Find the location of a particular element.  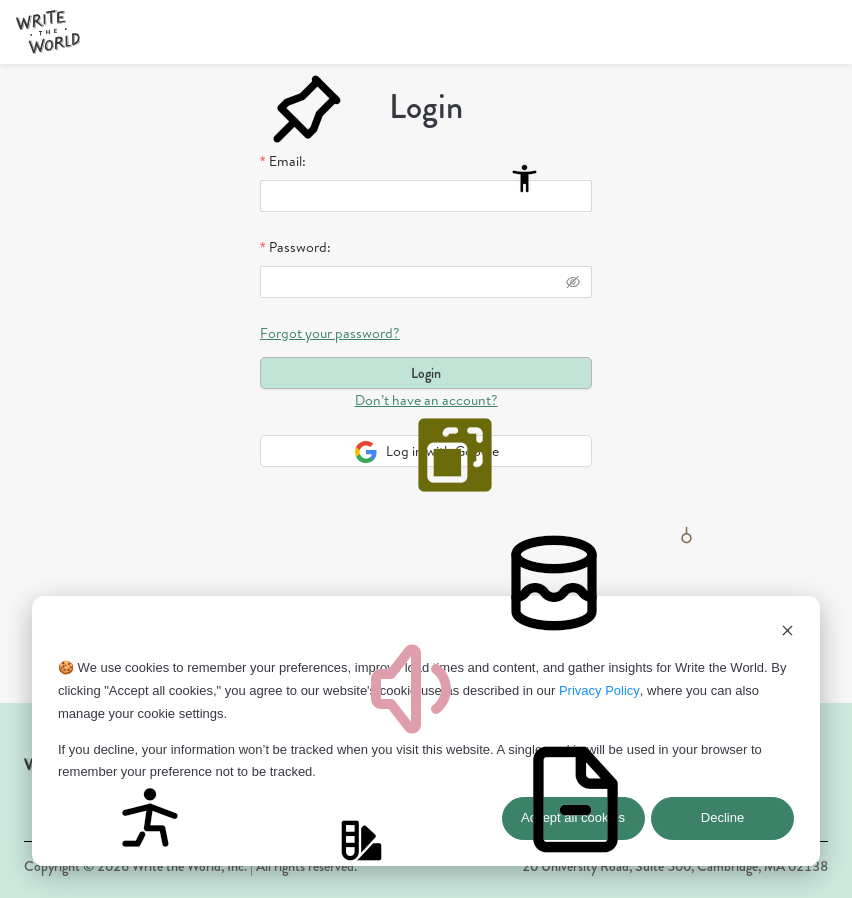

access accessibility settings is located at coordinates (524, 178).